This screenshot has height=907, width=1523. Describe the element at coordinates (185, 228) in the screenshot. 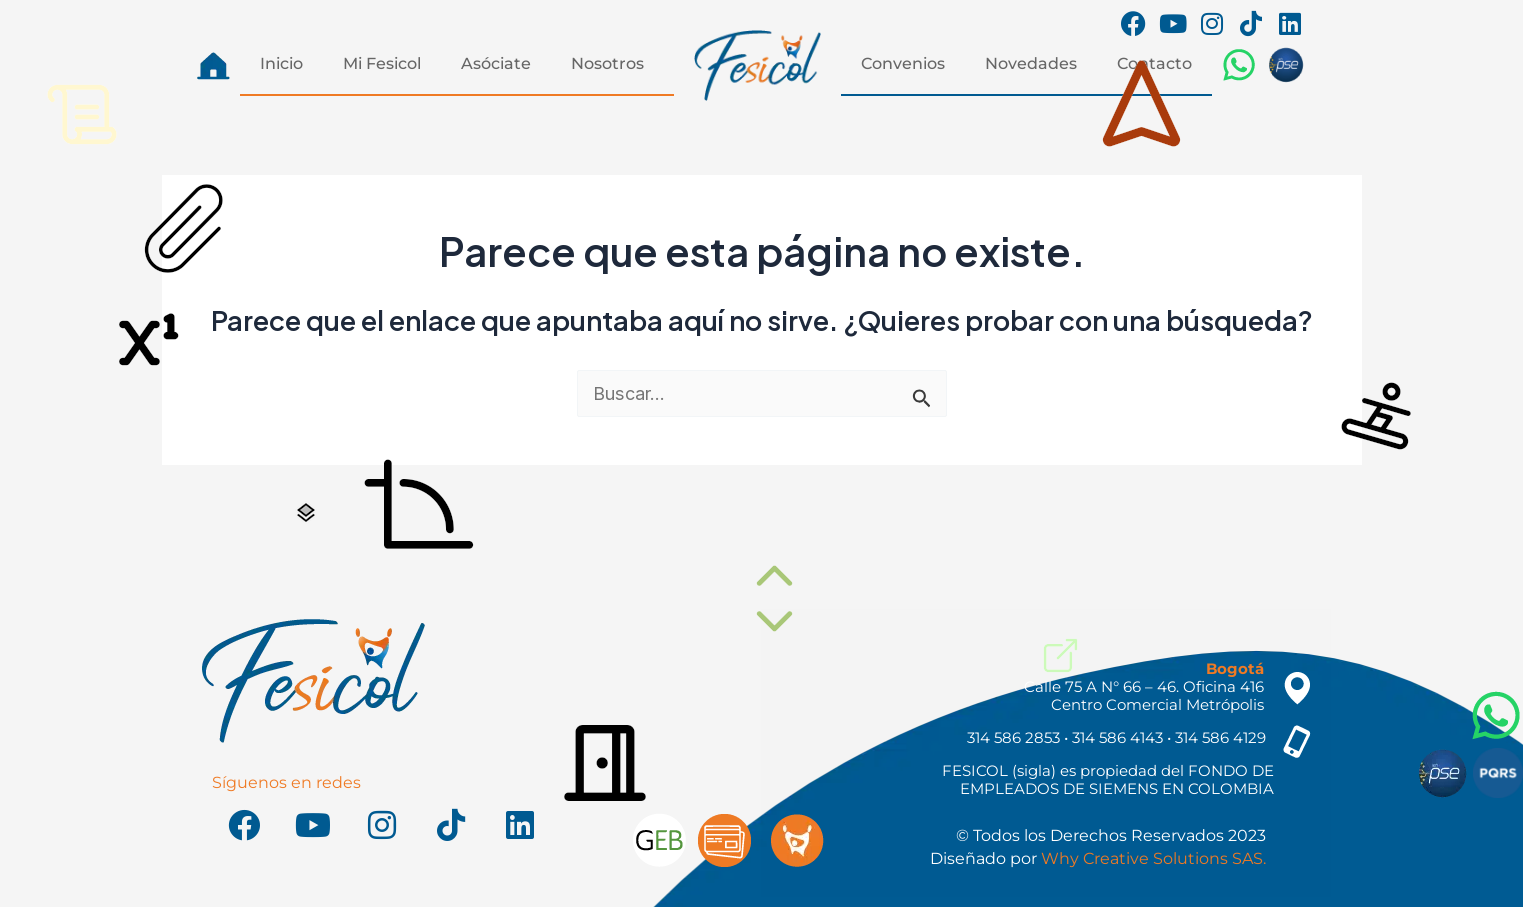

I see `attach a file to your message` at that location.